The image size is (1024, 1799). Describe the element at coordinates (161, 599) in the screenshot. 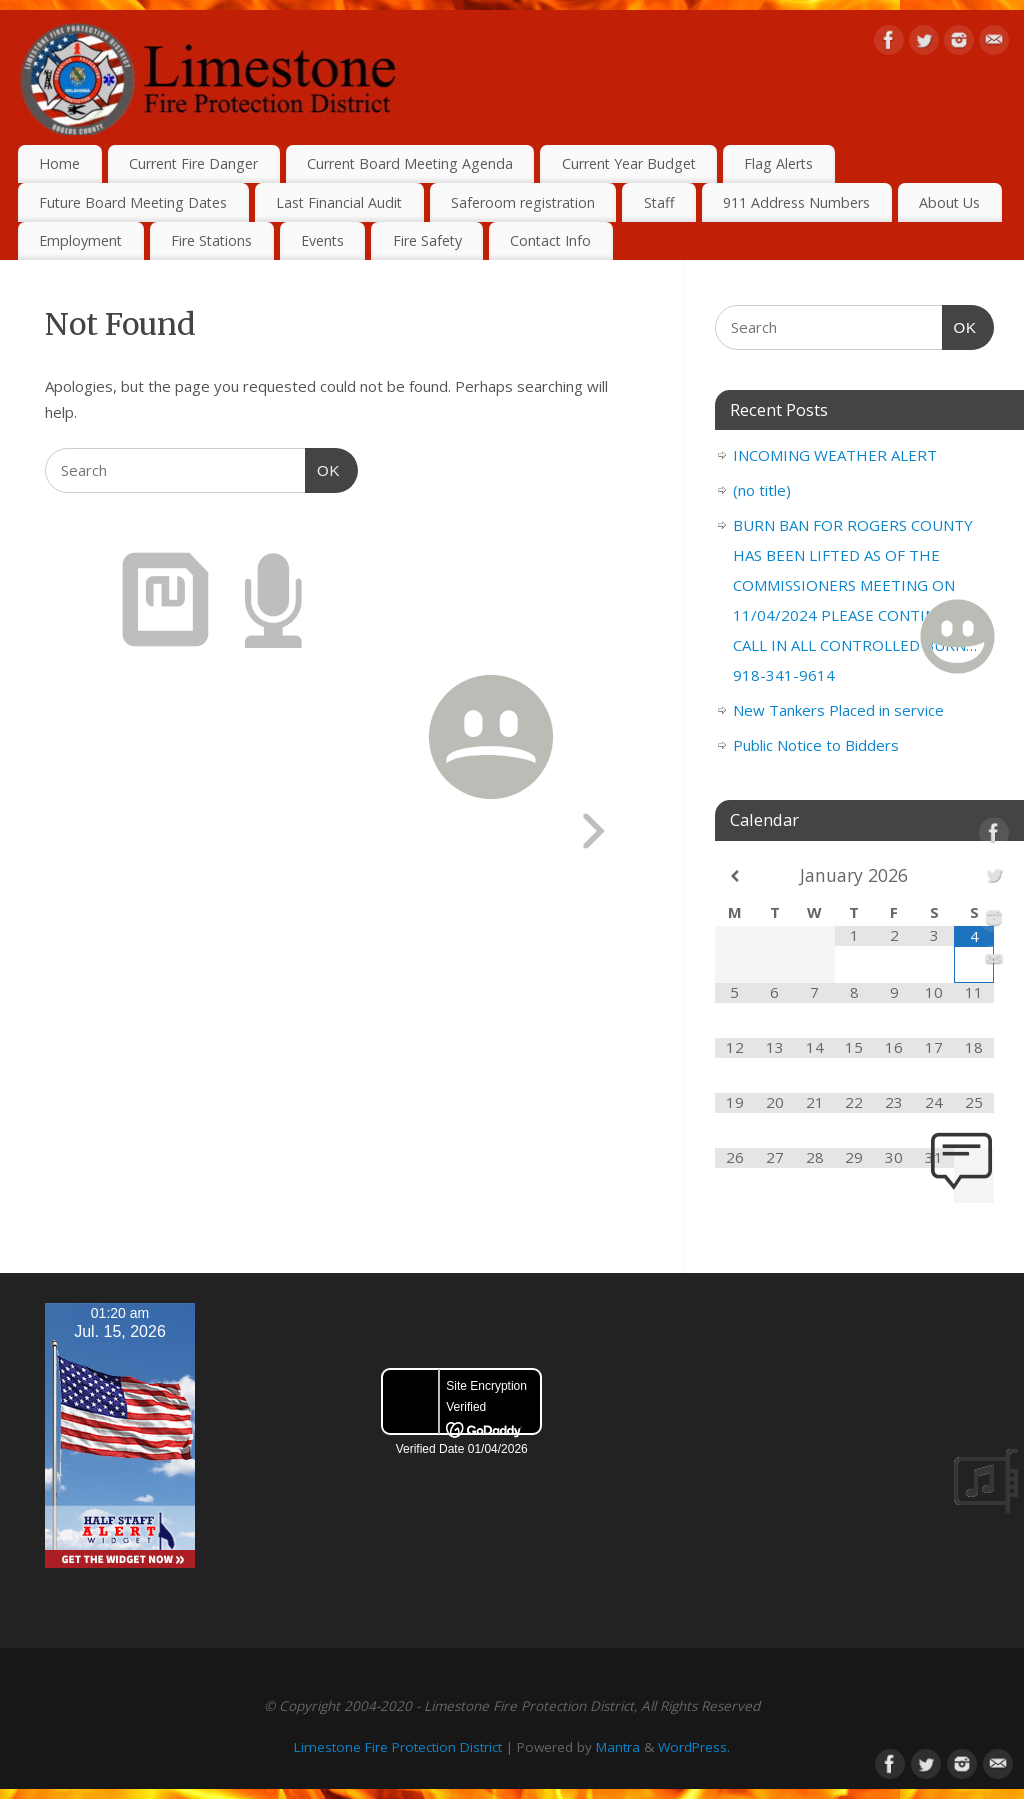

I see `access flash media or USB storage device` at that location.